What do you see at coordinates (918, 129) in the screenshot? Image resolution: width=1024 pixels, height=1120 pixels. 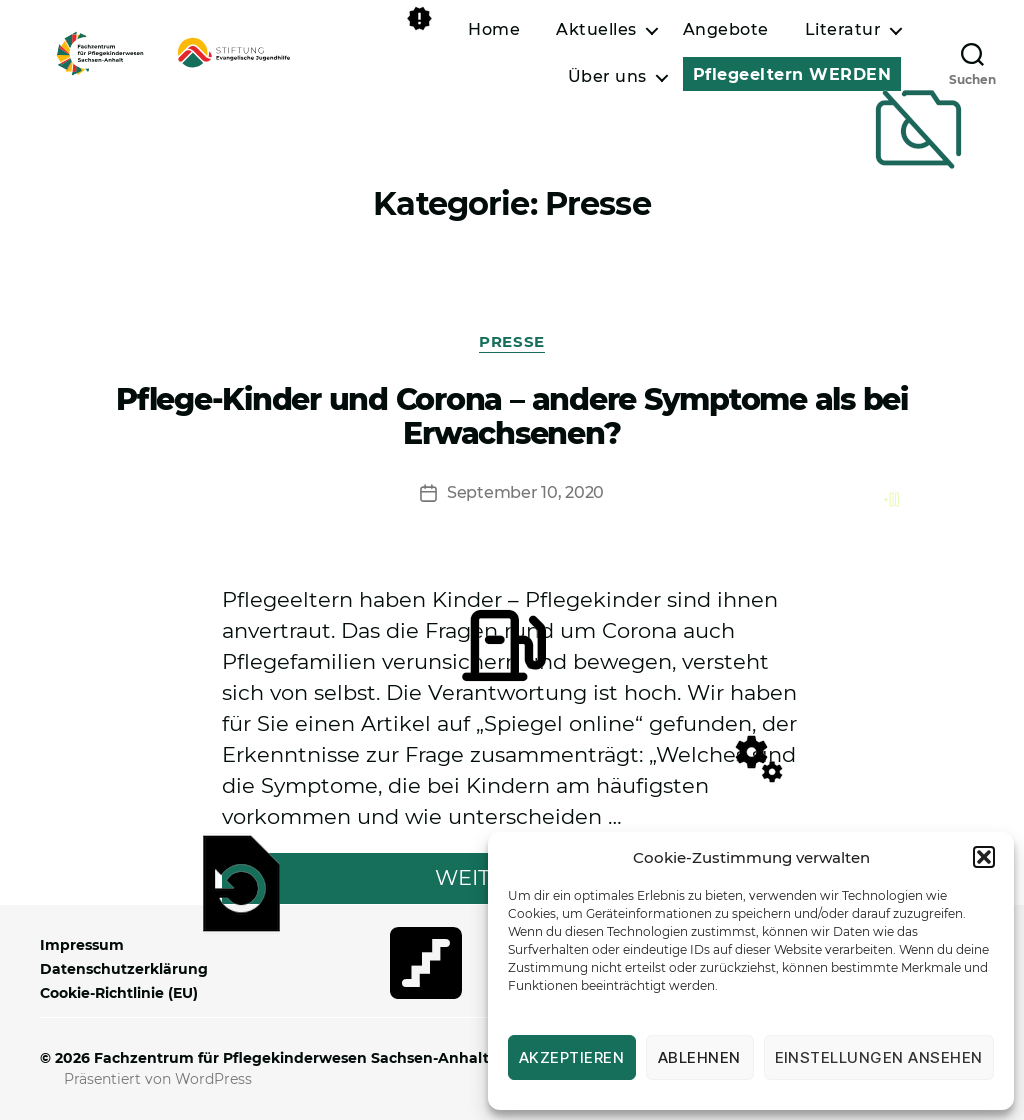 I see `camera access is disabled` at bounding box center [918, 129].